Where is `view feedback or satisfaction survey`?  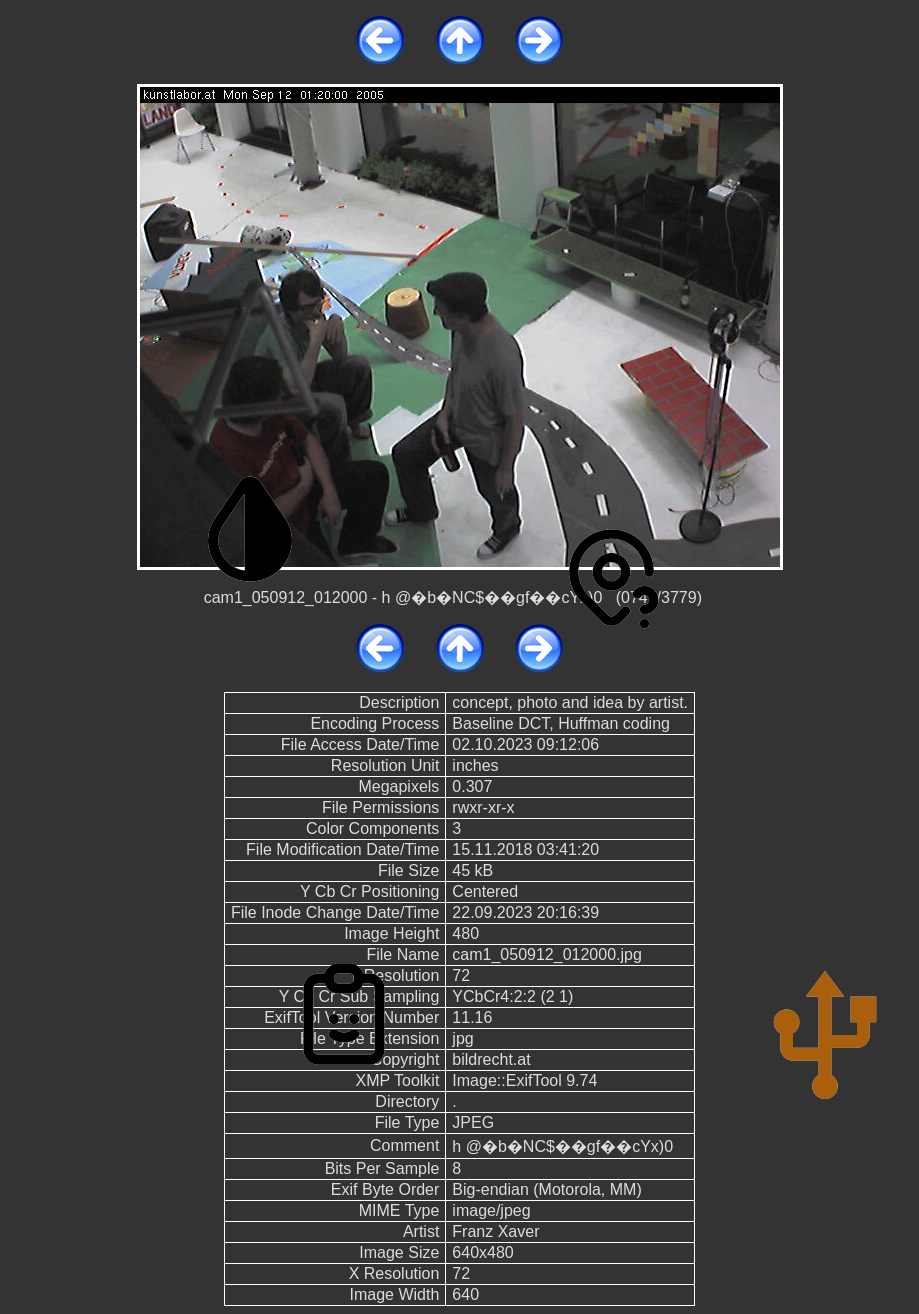
view feedback or satisfaction survey is located at coordinates (344, 1014).